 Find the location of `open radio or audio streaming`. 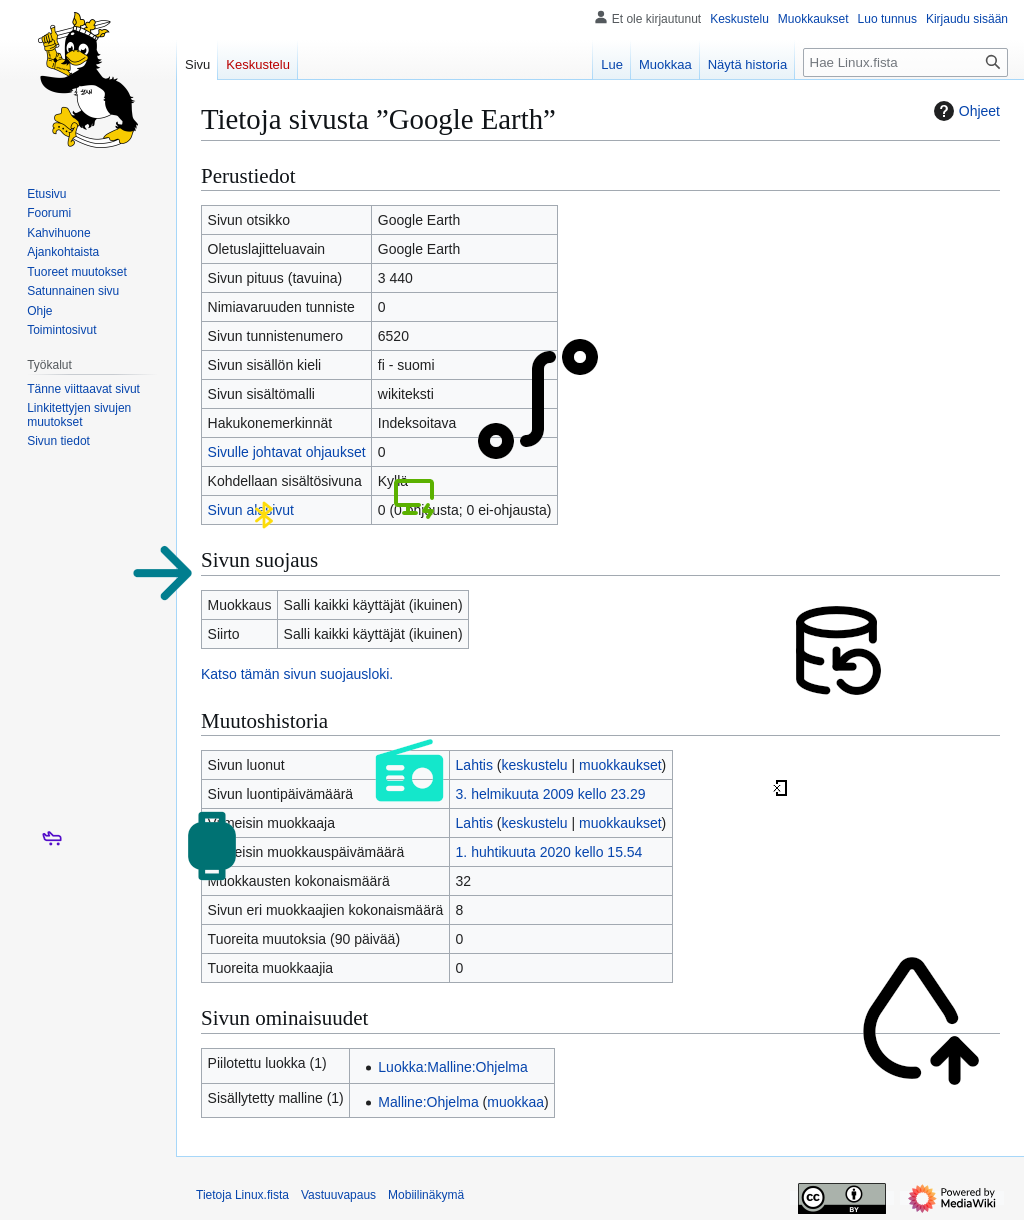

open radio or audio streaming is located at coordinates (409, 775).